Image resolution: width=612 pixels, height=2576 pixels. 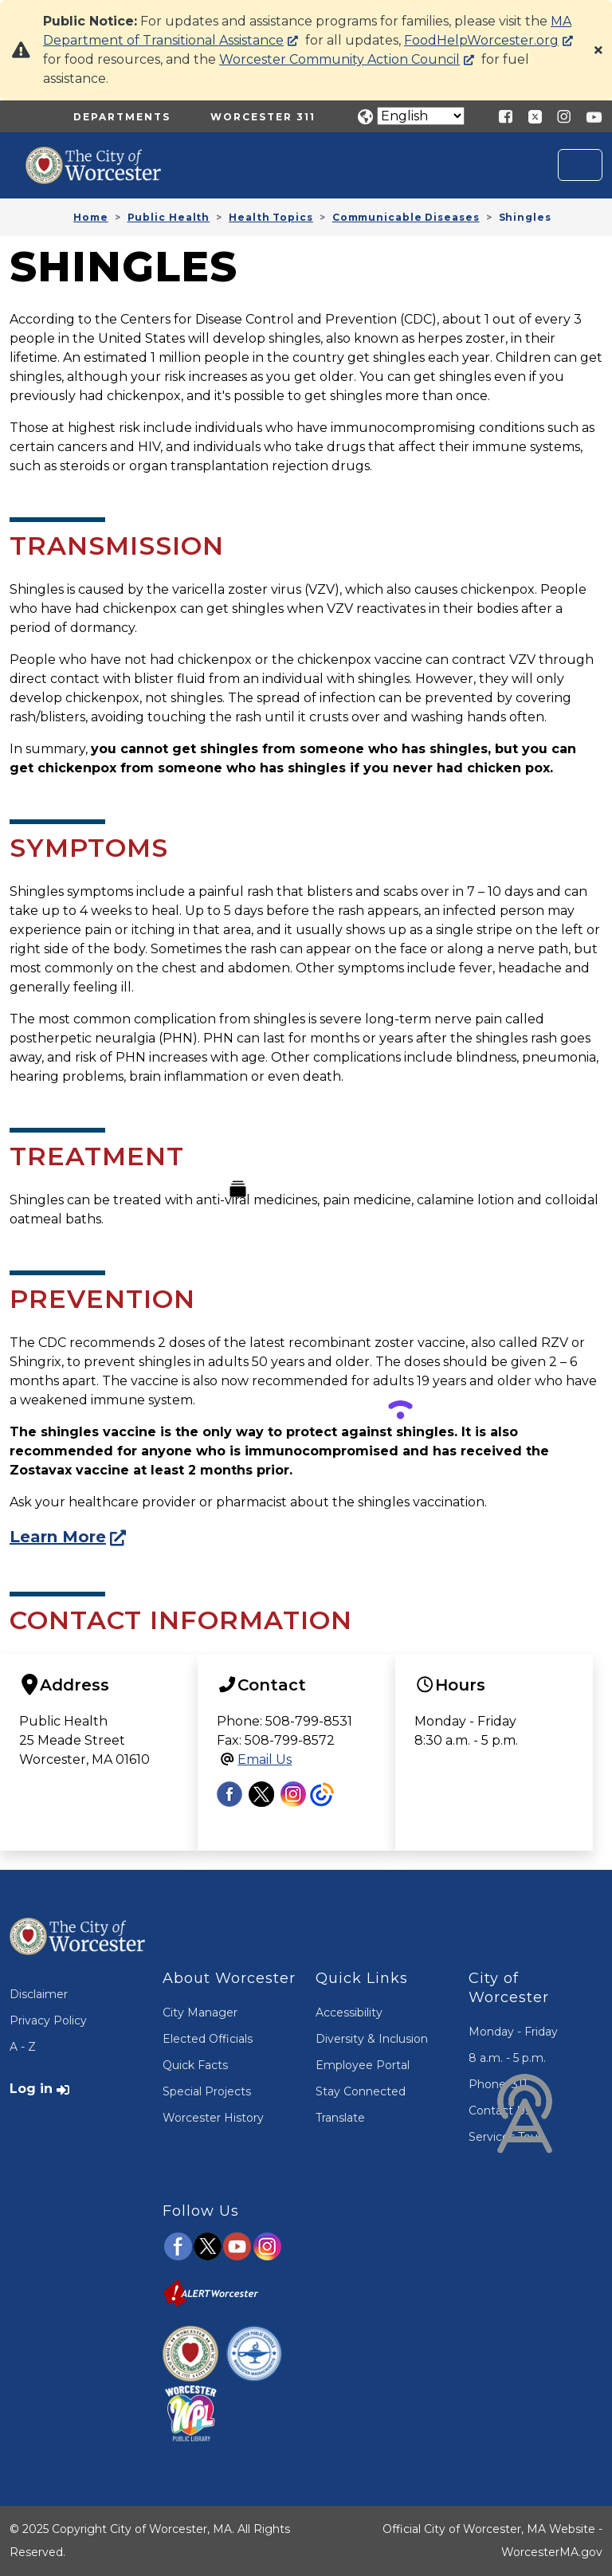 What do you see at coordinates (400, 1397) in the screenshot?
I see `indicates weak wifi signal strength` at bounding box center [400, 1397].